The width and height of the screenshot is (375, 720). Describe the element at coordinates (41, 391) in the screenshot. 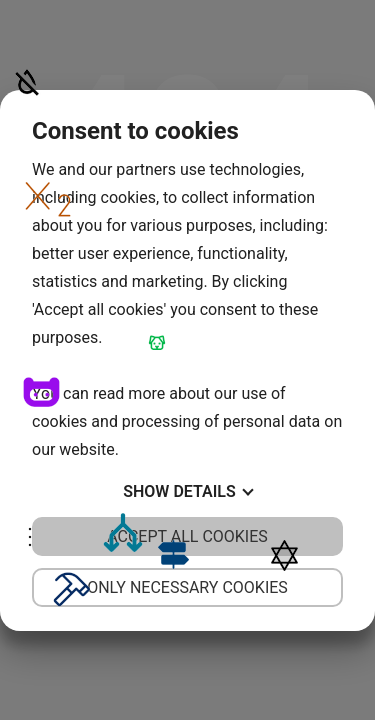

I see `finn the human character icon from adventure time` at that location.